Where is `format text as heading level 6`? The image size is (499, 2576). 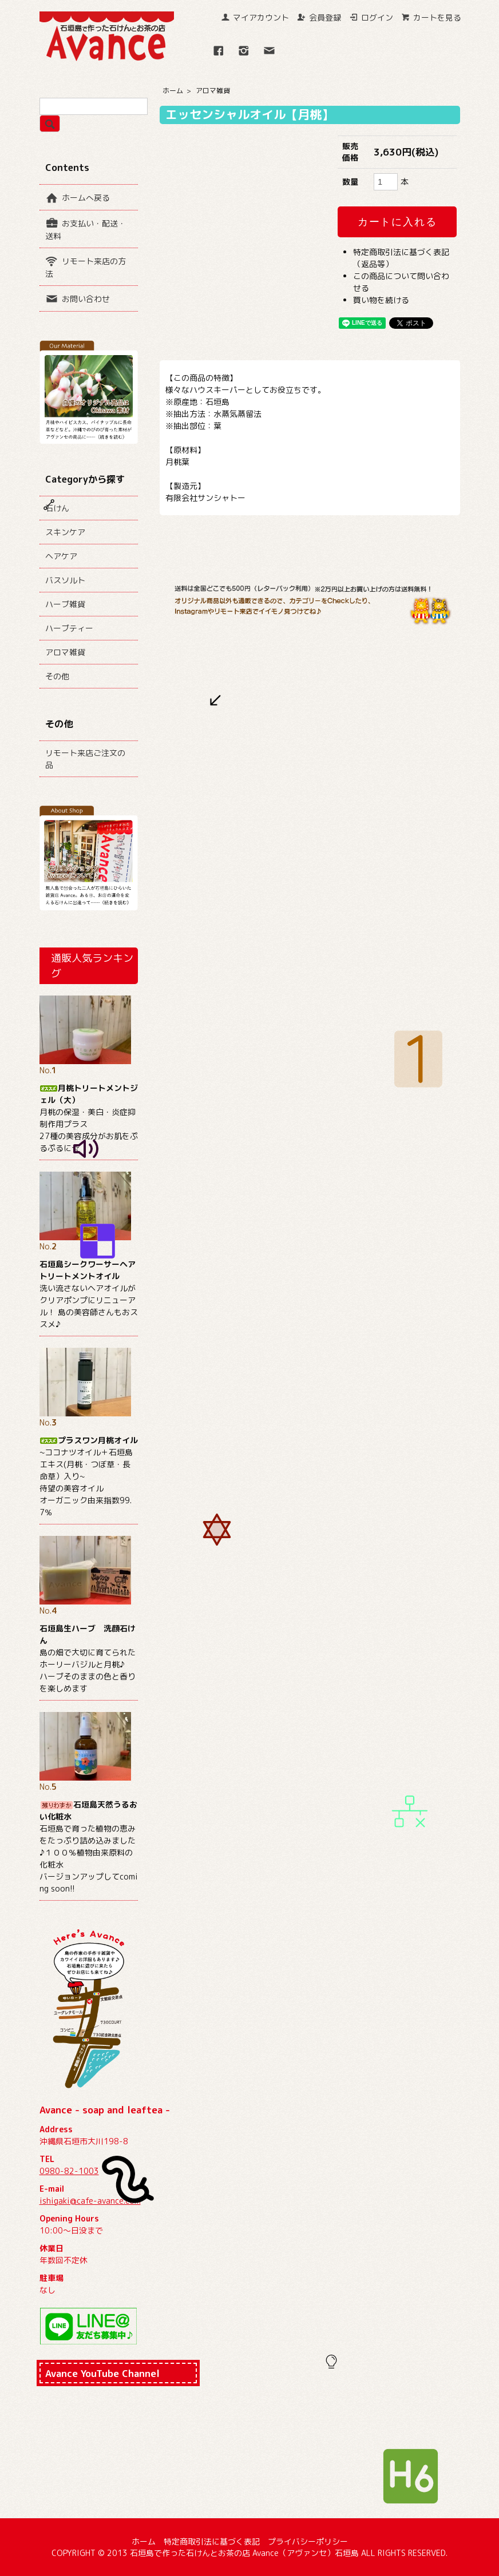
format text as heading level 6 is located at coordinates (410, 2476).